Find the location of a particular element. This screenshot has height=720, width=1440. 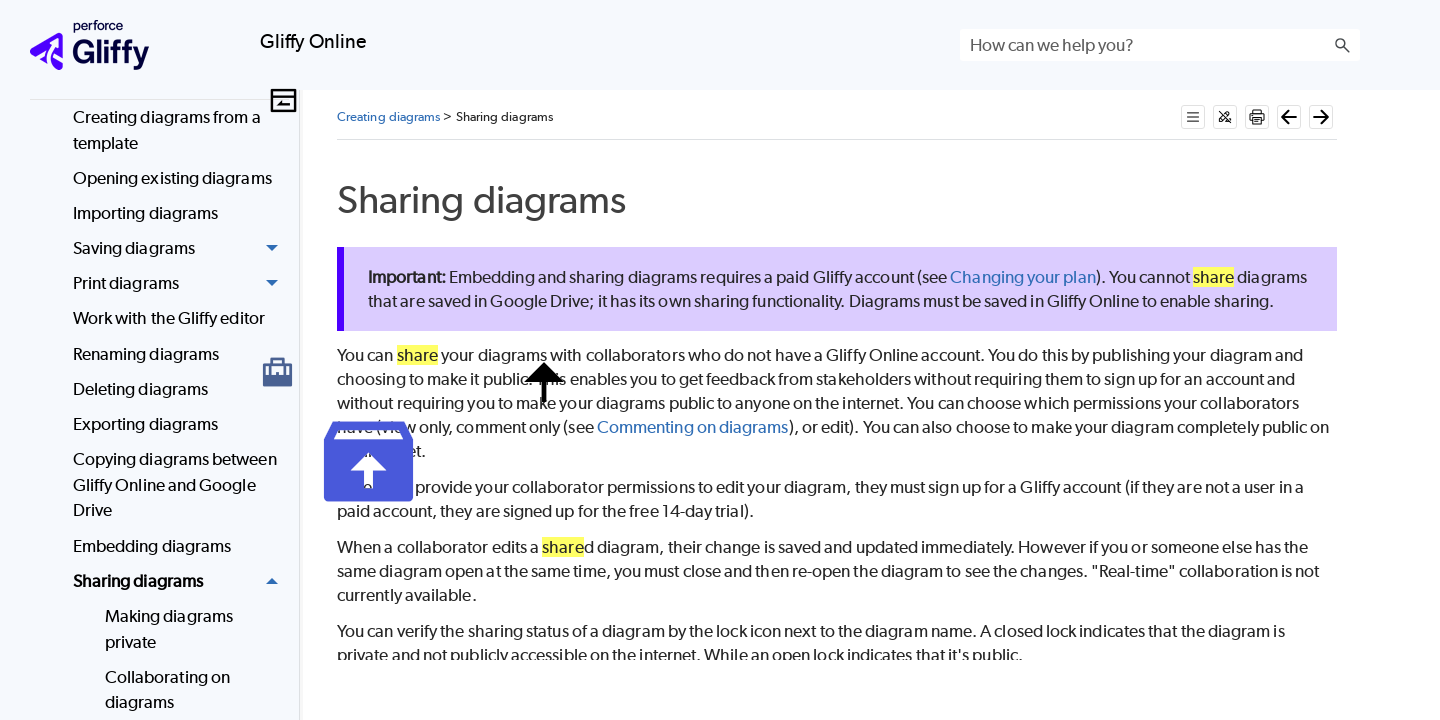

access work or business documents is located at coordinates (277, 373).